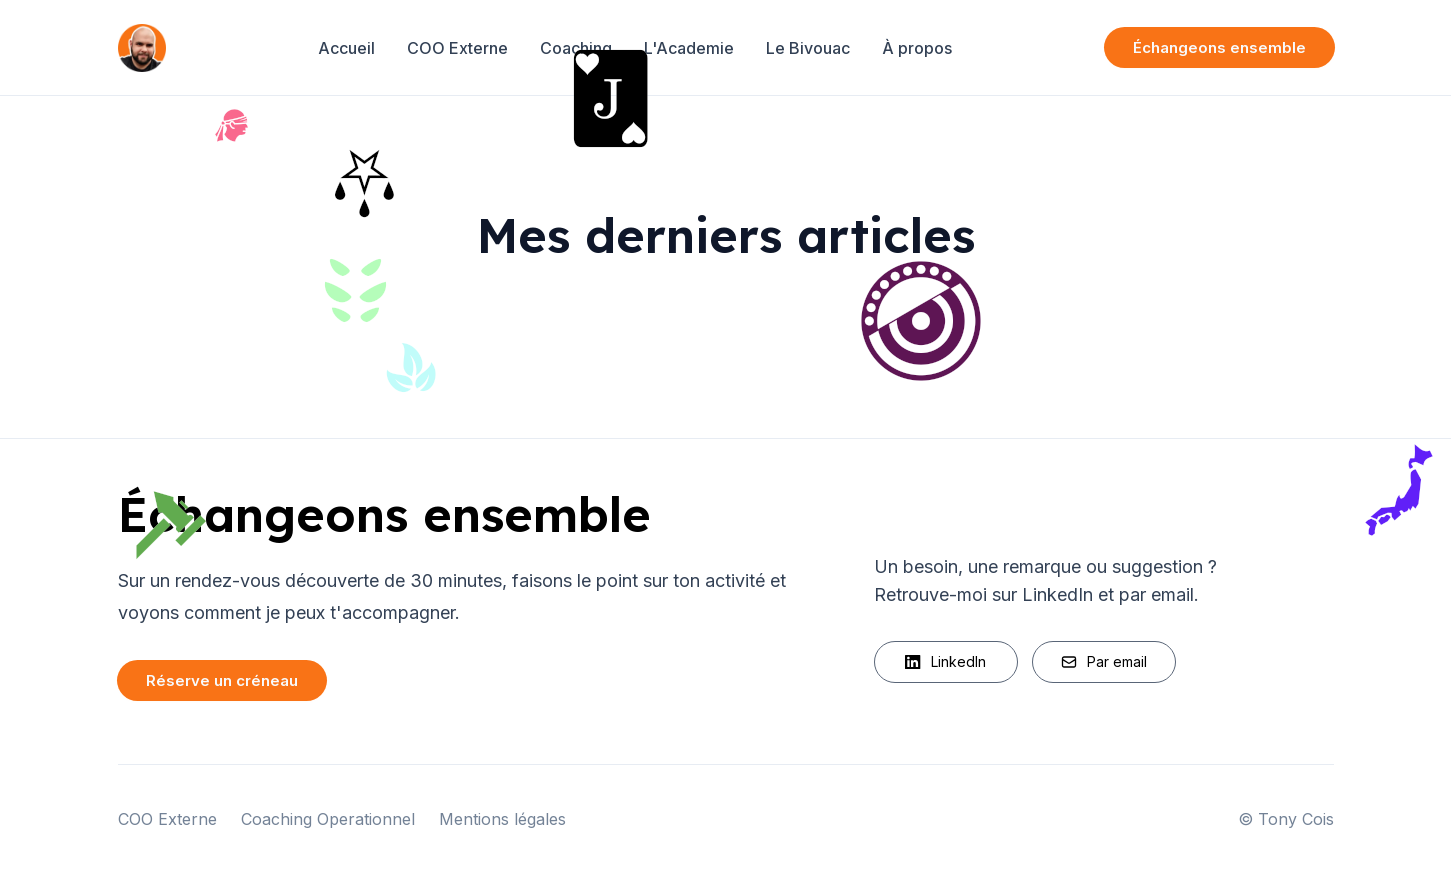 Image resolution: width=1451 pixels, height=881 pixels. What do you see at coordinates (355, 290) in the screenshot?
I see `activate hunter vision or tracking mode` at bounding box center [355, 290].